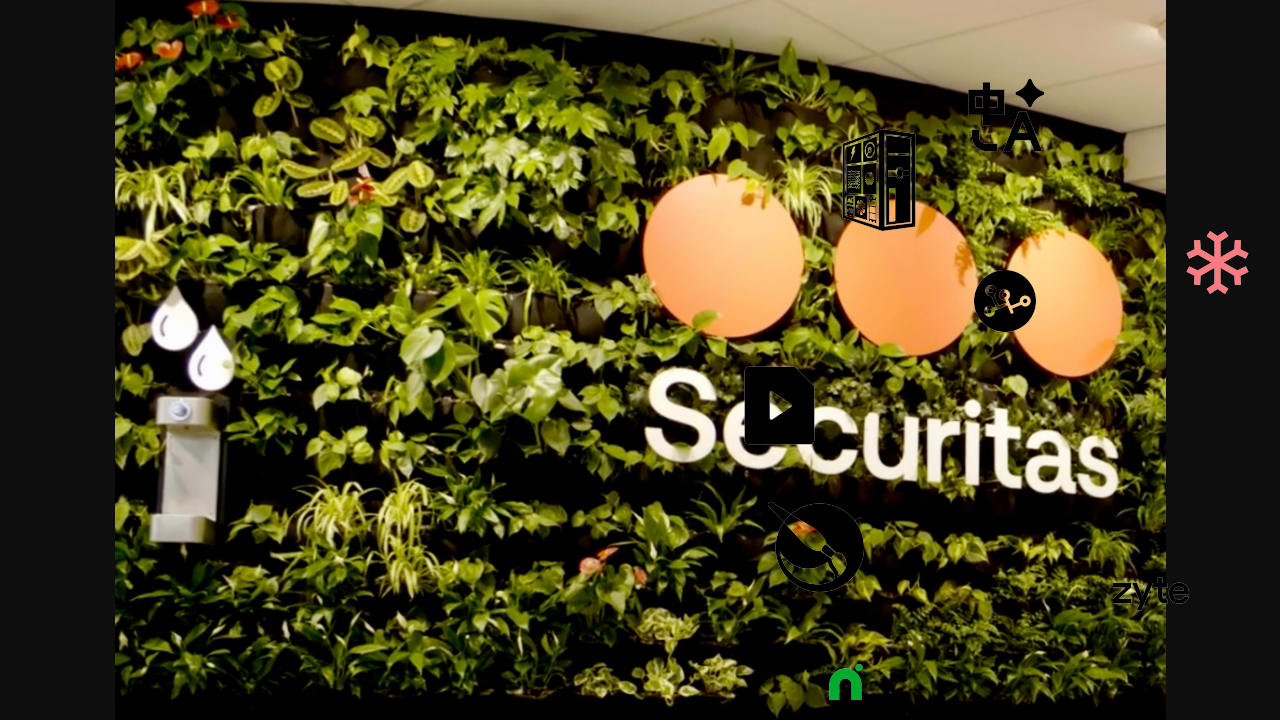  What do you see at coordinates (1217, 262) in the screenshot?
I see `activate cooling or air conditioning mode` at bounding box center [1217, 262].